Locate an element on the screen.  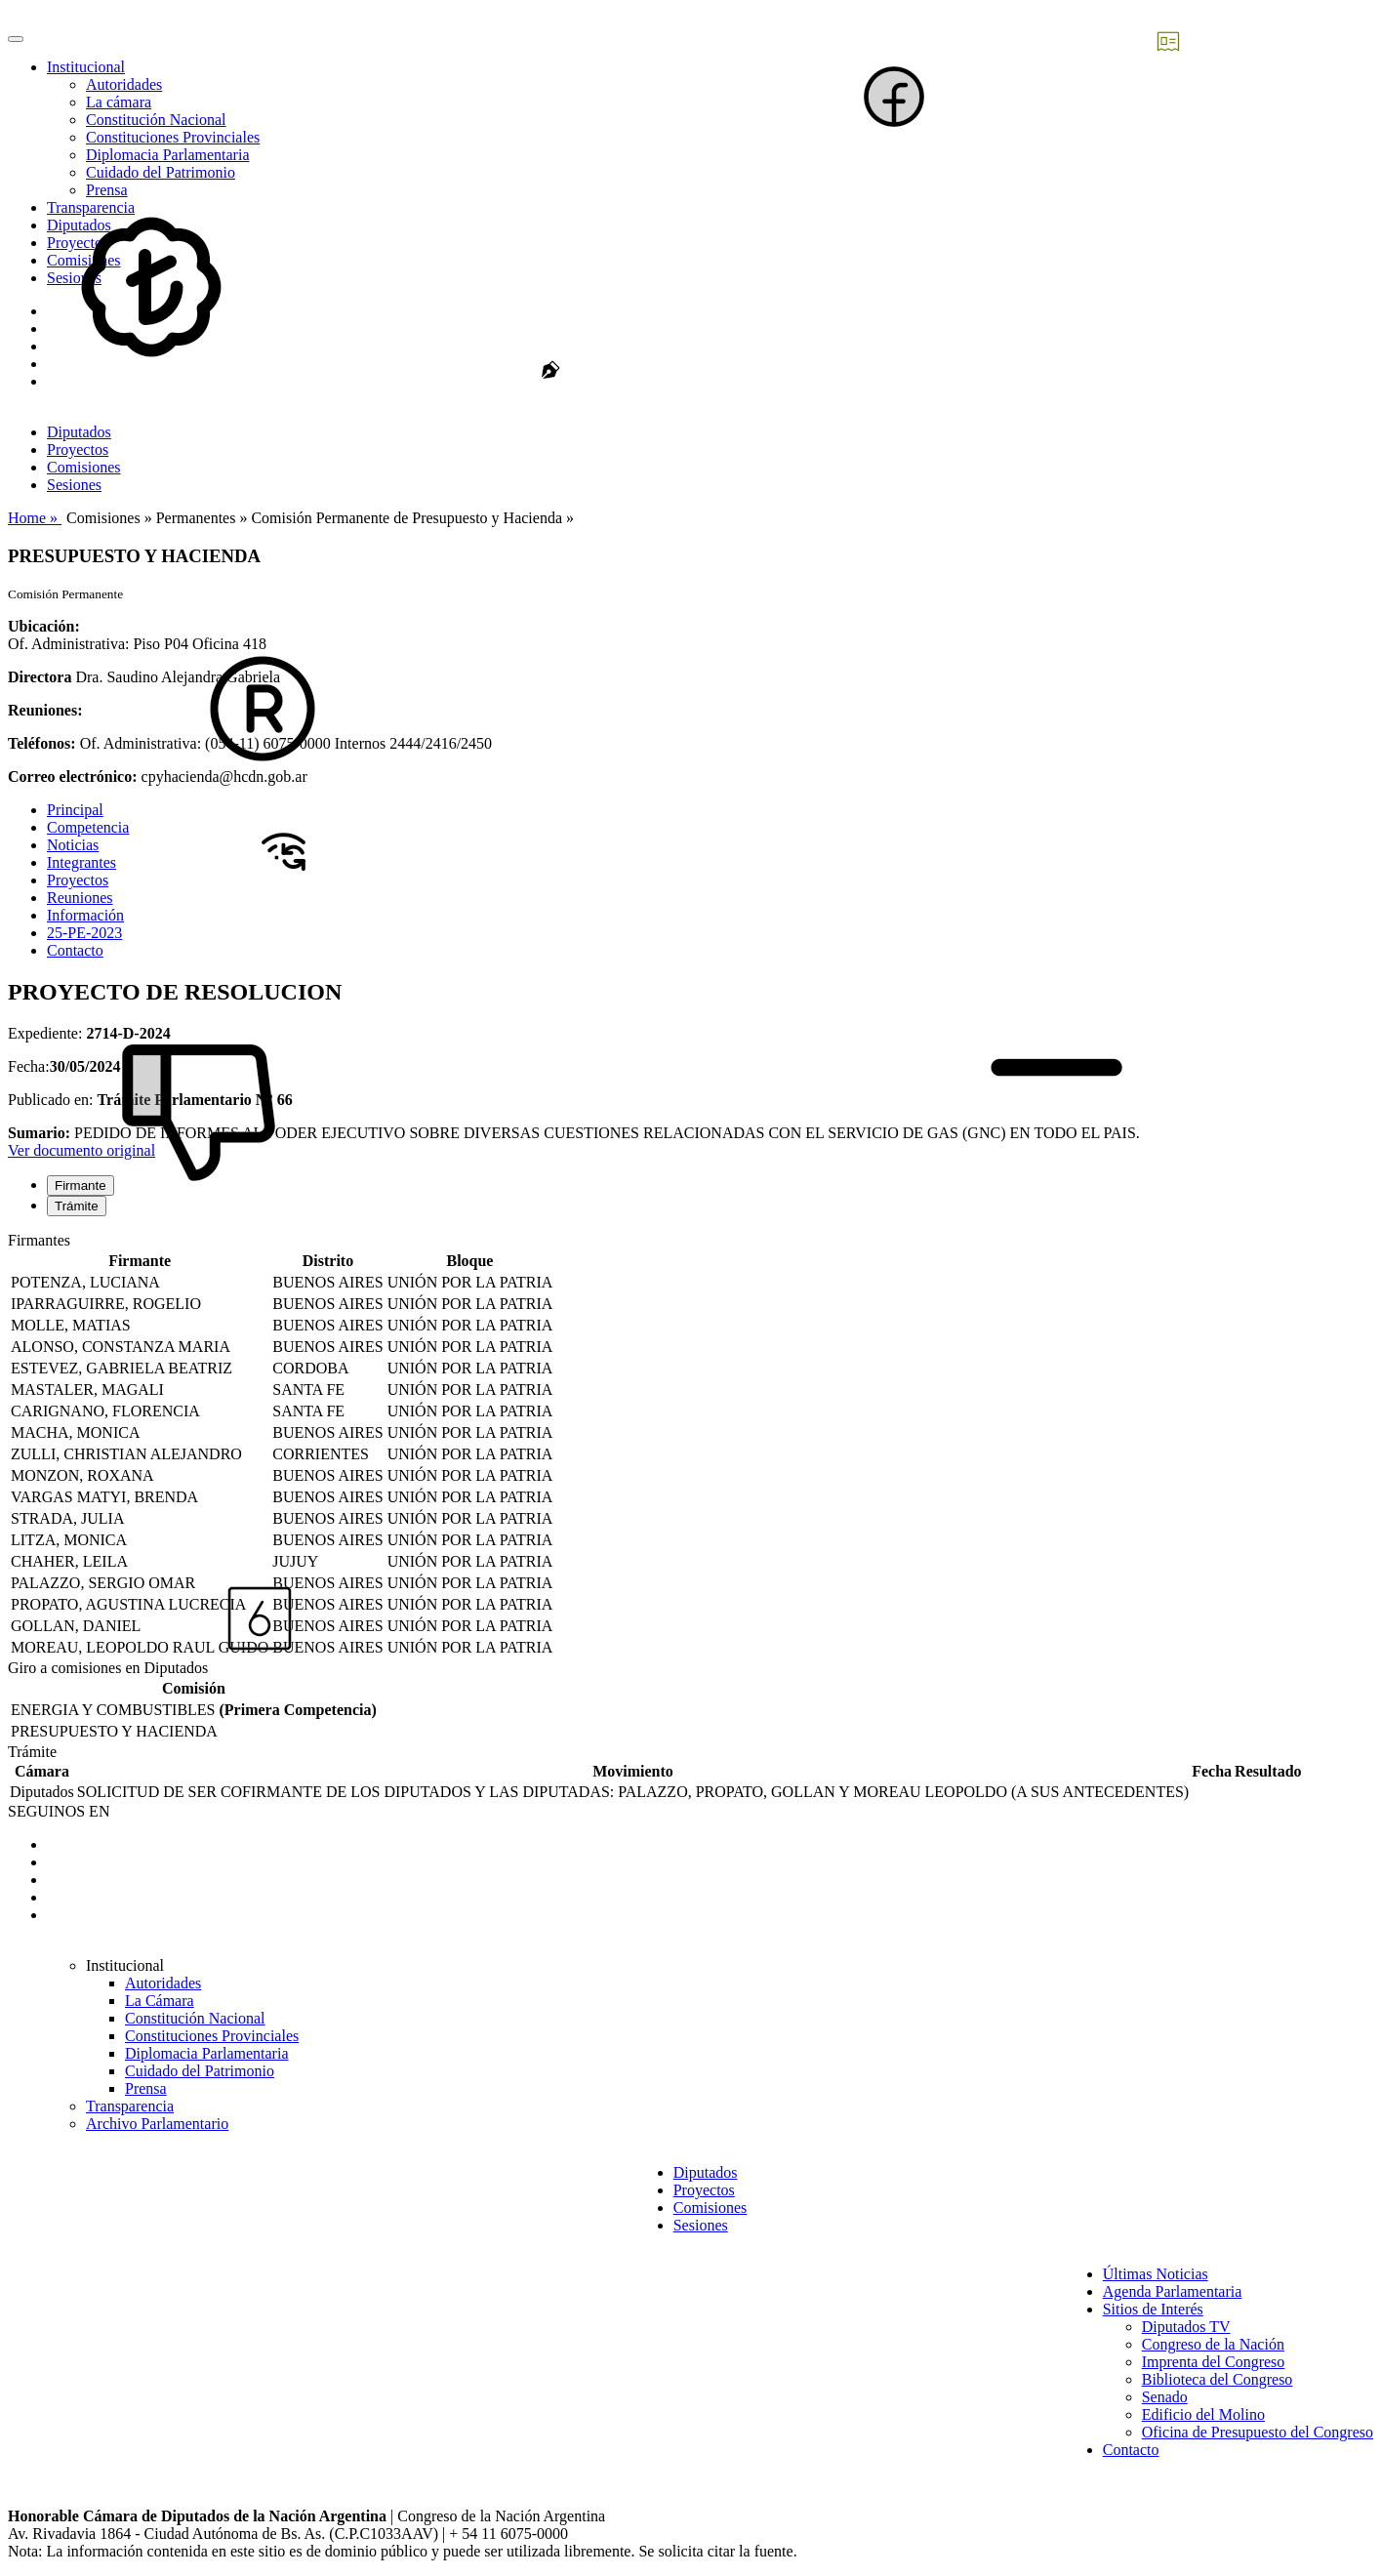
dislike or downvote content is located at coordinates (198, 1104).